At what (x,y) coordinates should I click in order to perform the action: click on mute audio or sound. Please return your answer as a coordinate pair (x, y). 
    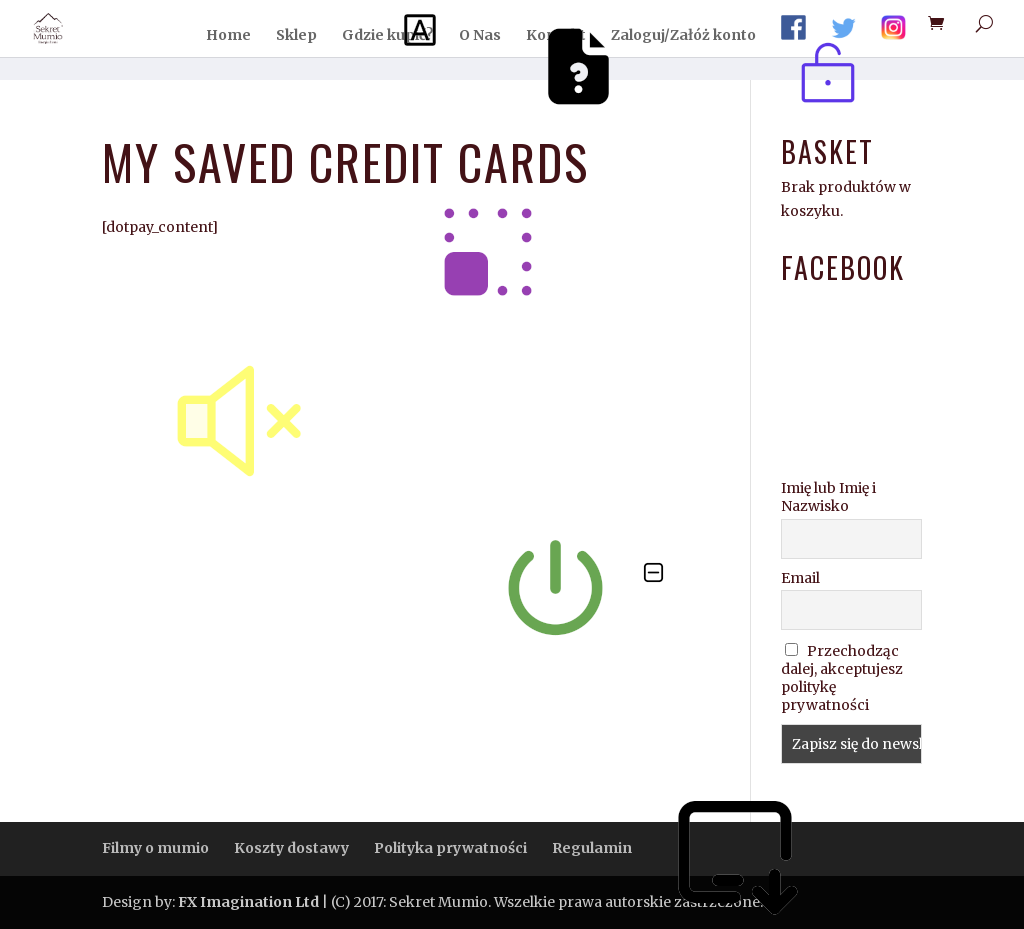
    Looking at the image, I should click on (237, 421).